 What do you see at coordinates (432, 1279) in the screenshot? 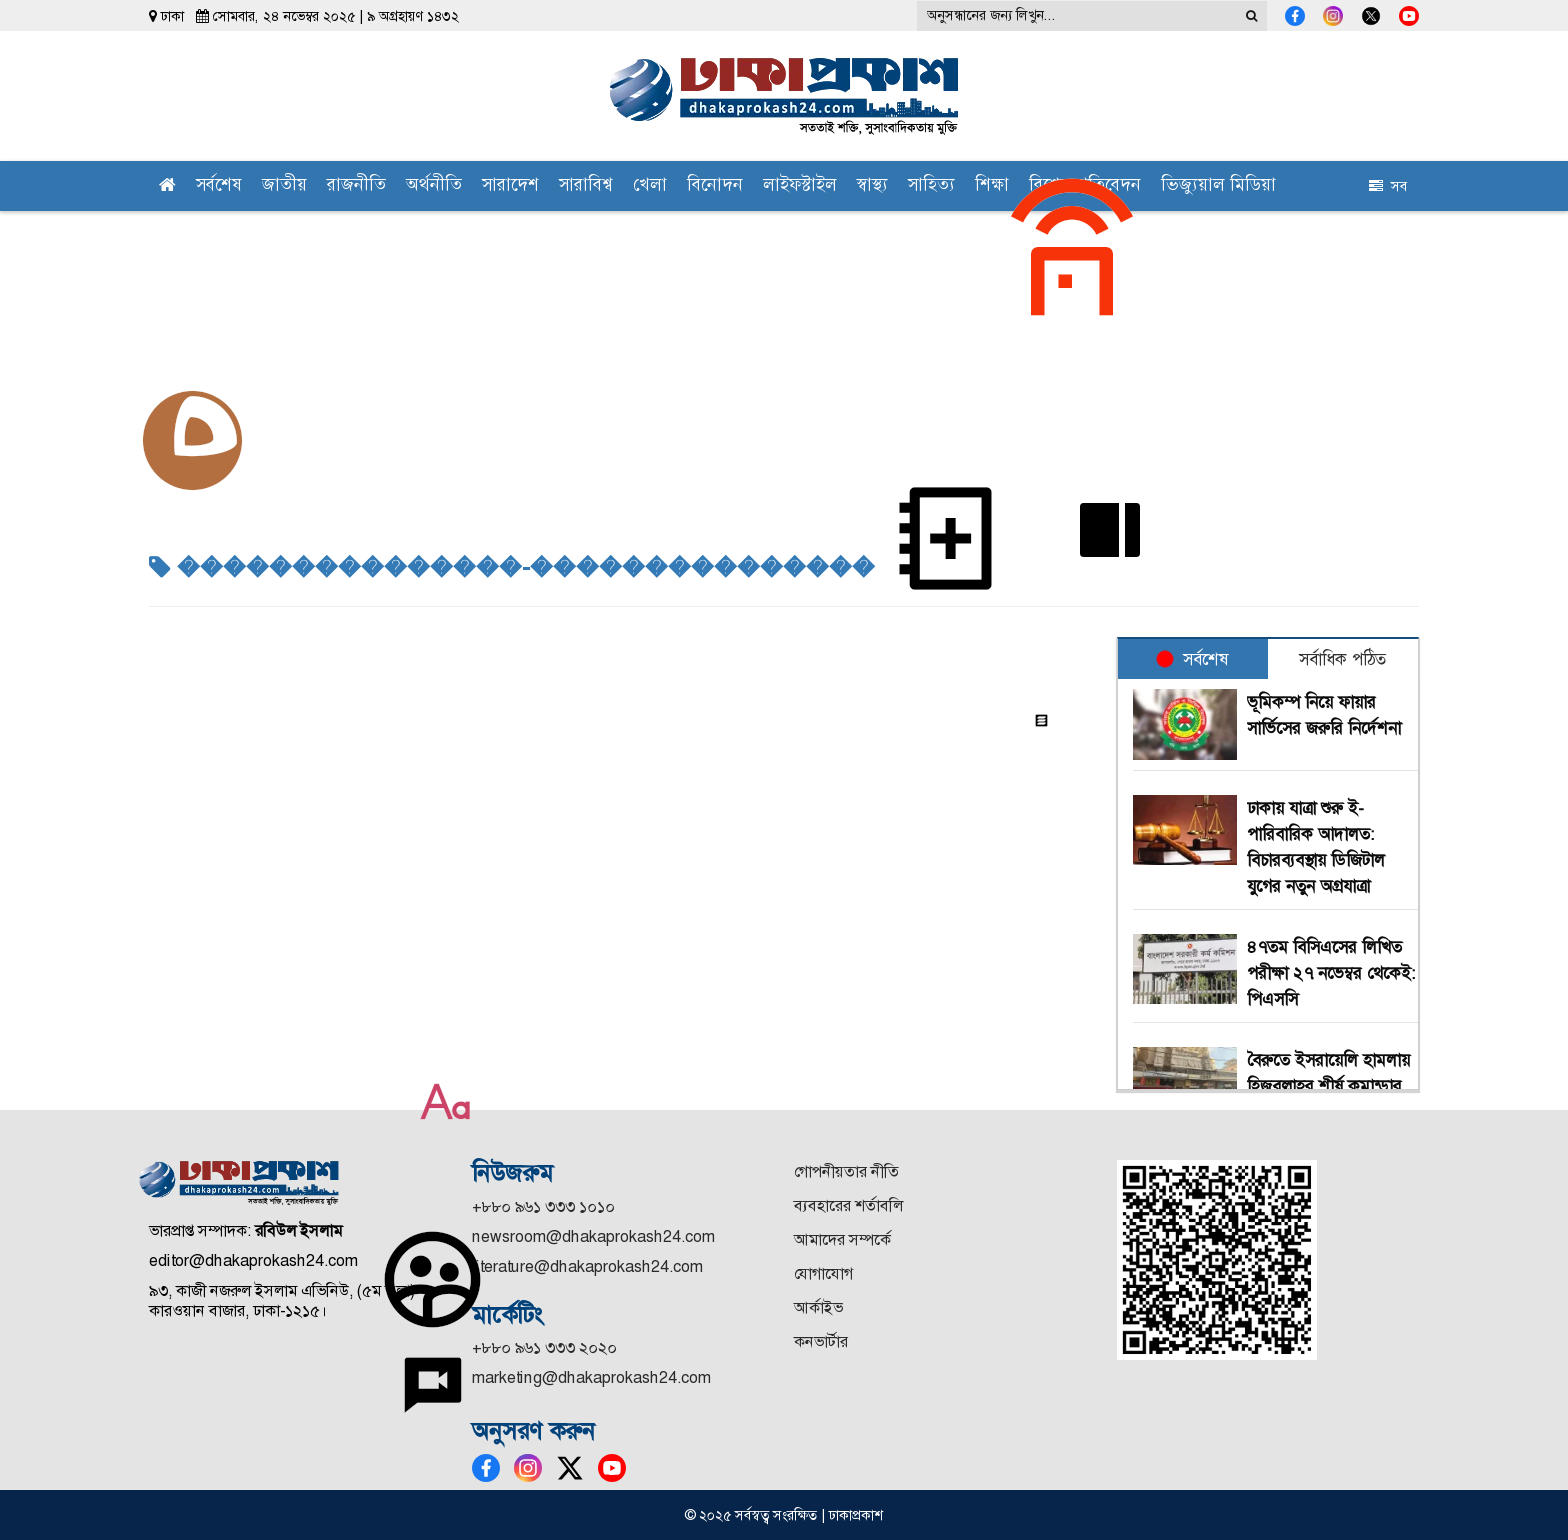
I see `view group members or team roster` at bounding box center [432, 1279].